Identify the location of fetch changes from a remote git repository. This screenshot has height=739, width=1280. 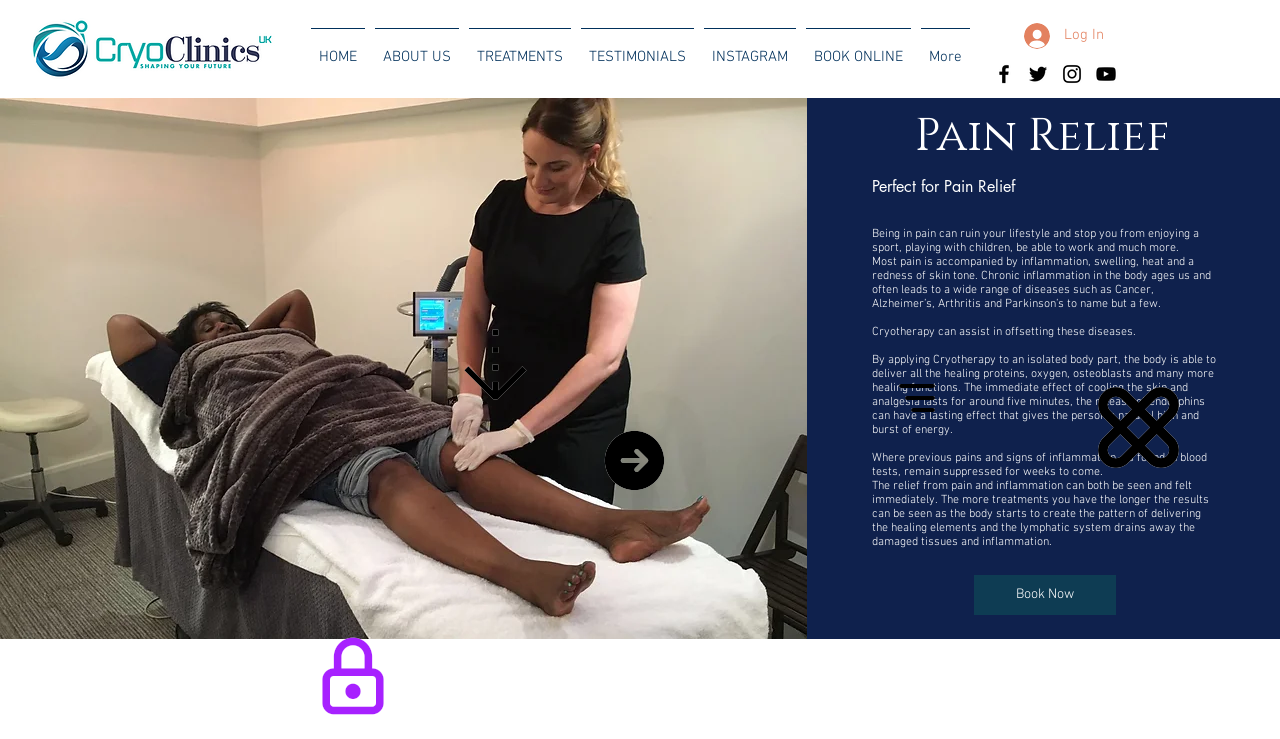
(492, 364).